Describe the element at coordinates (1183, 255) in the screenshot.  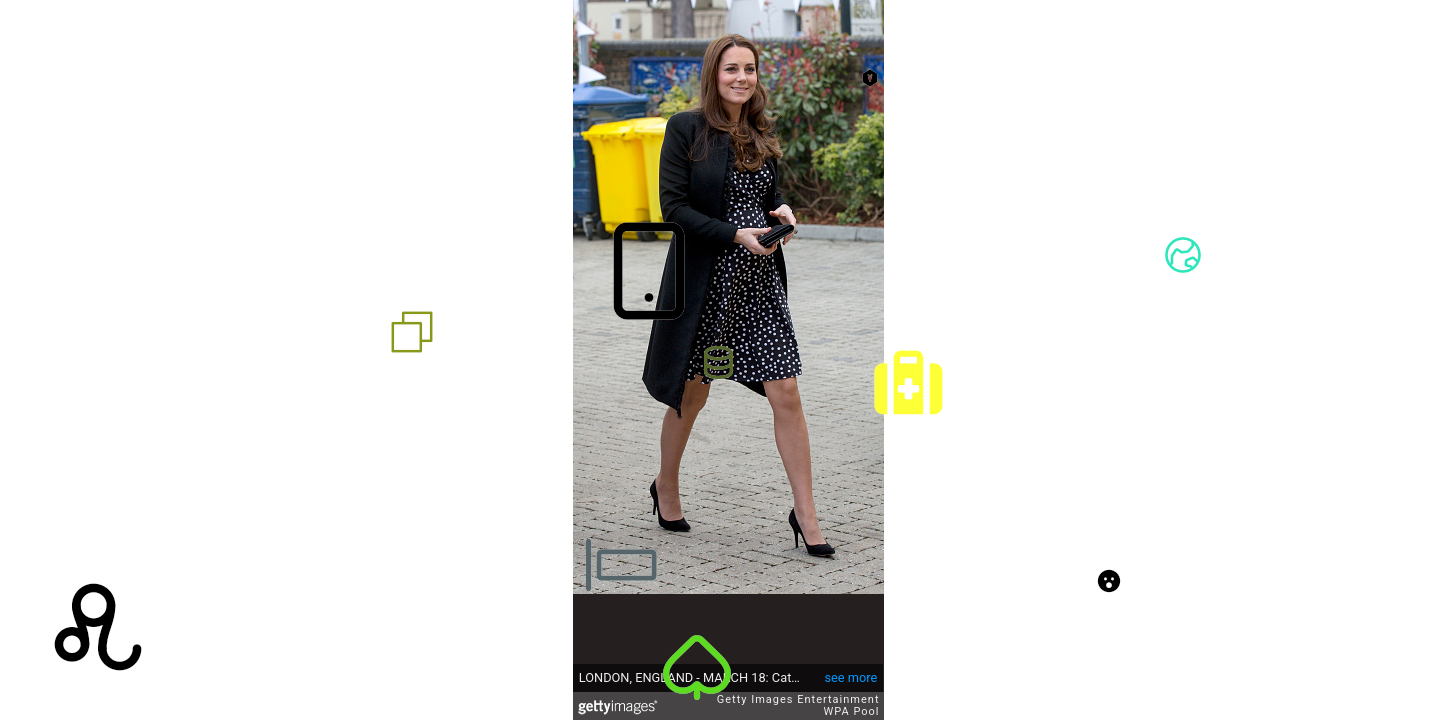
I see `switch to eastern hemisphere region` at that location.